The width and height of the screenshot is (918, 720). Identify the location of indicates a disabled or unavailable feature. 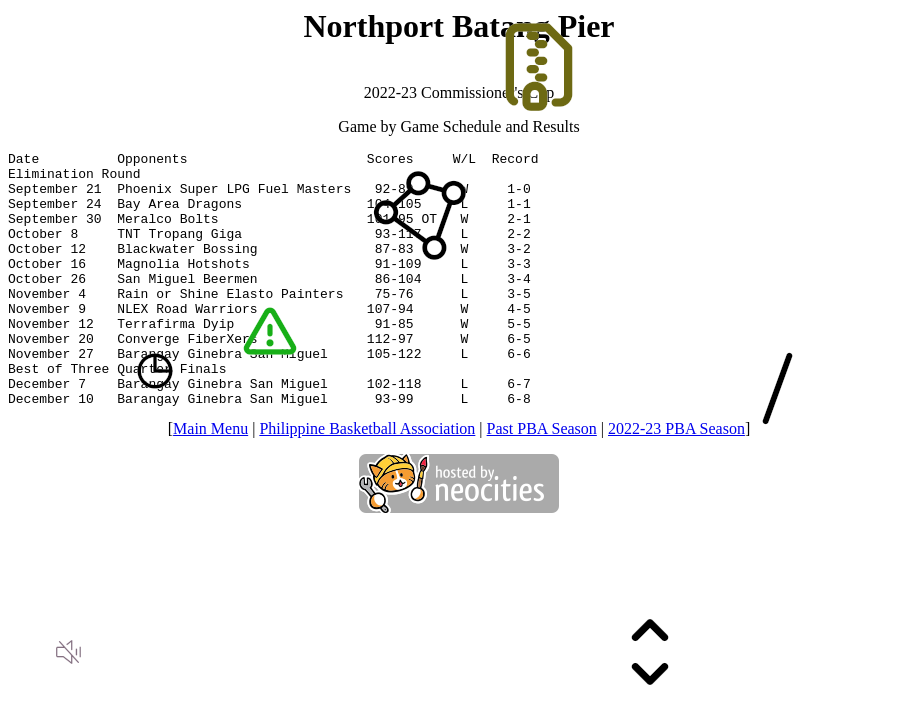
(777, 388).